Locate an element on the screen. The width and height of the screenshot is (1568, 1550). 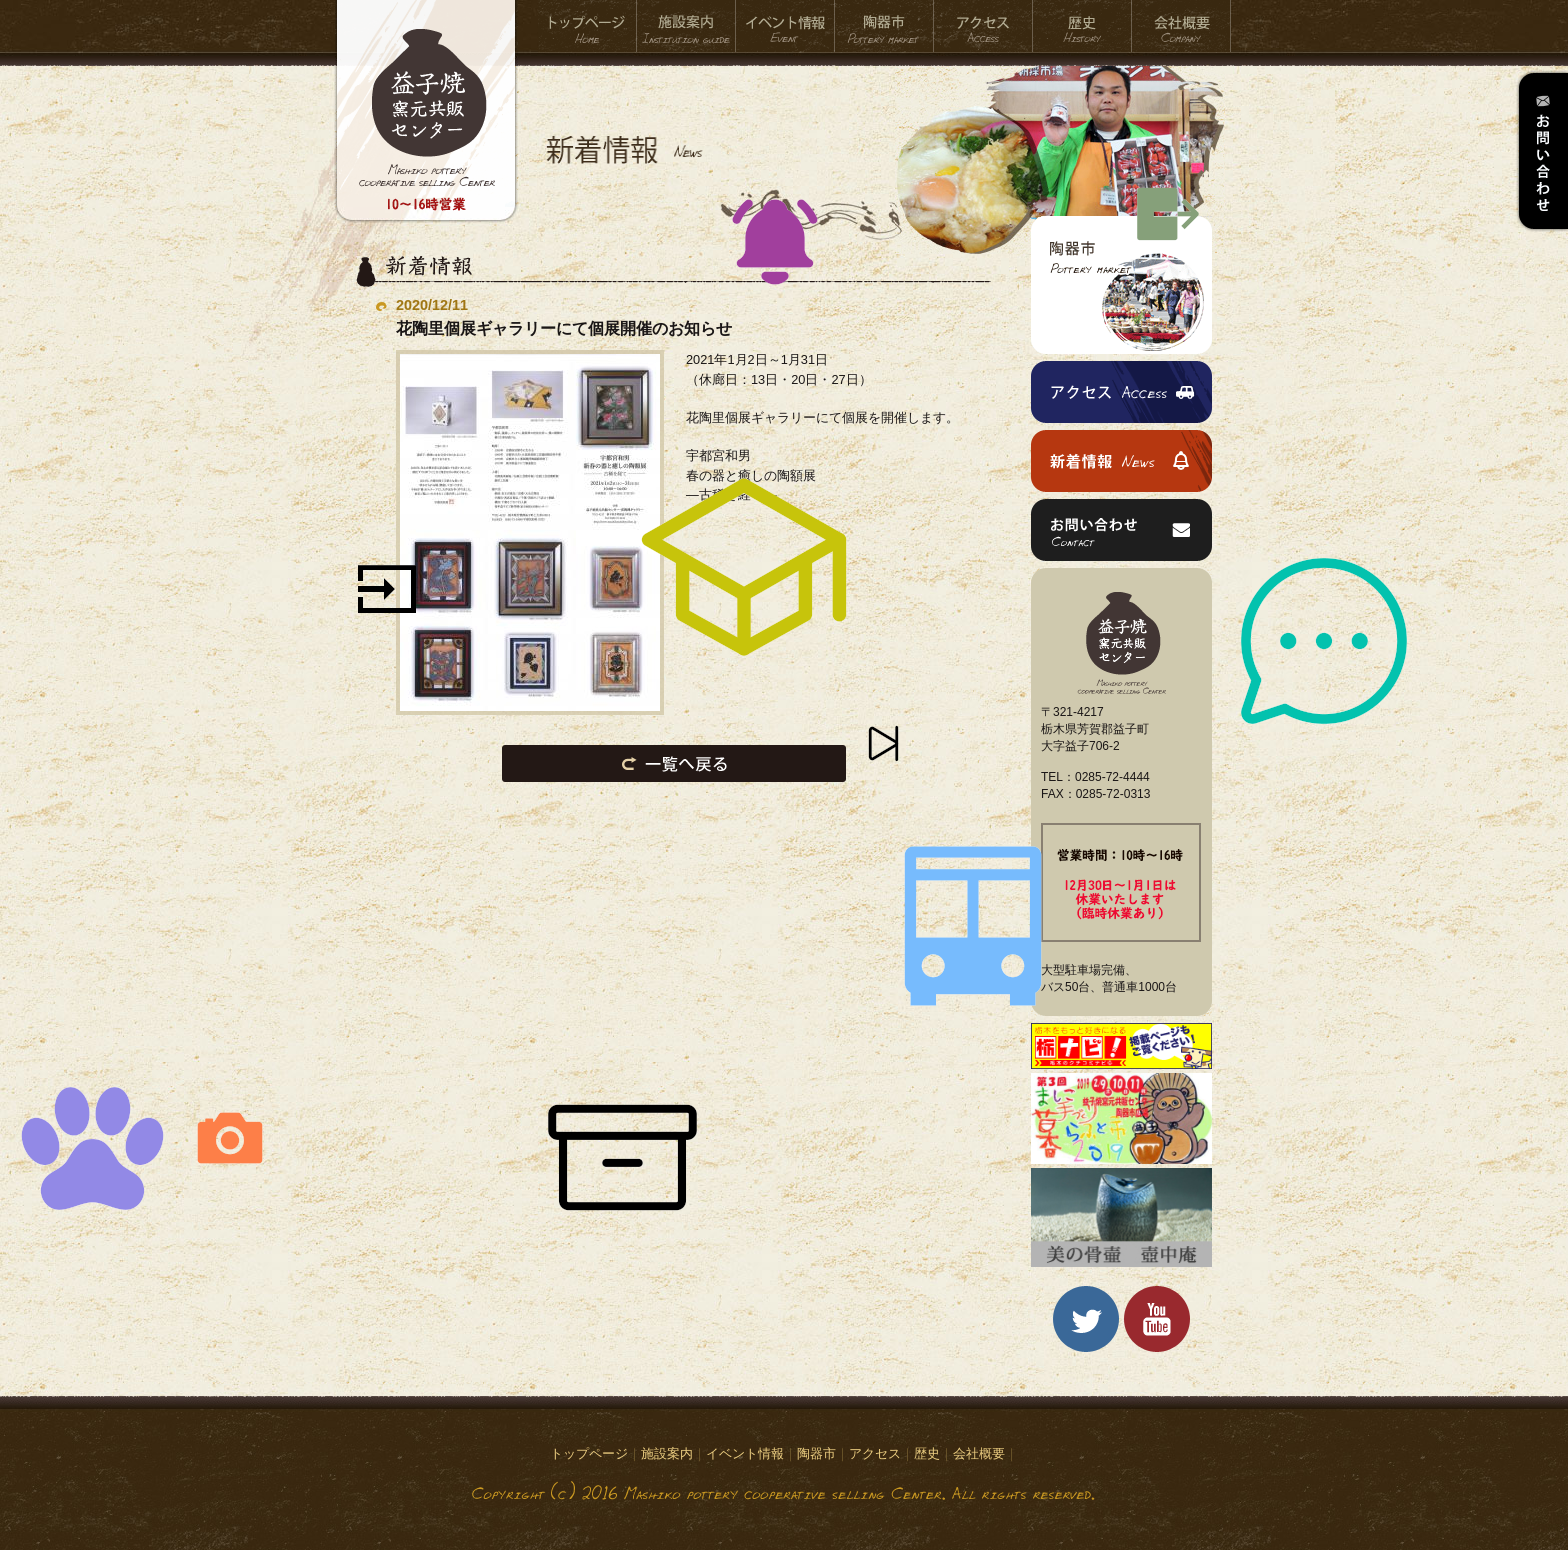
view public transit options is located at coordinates (973, 926).